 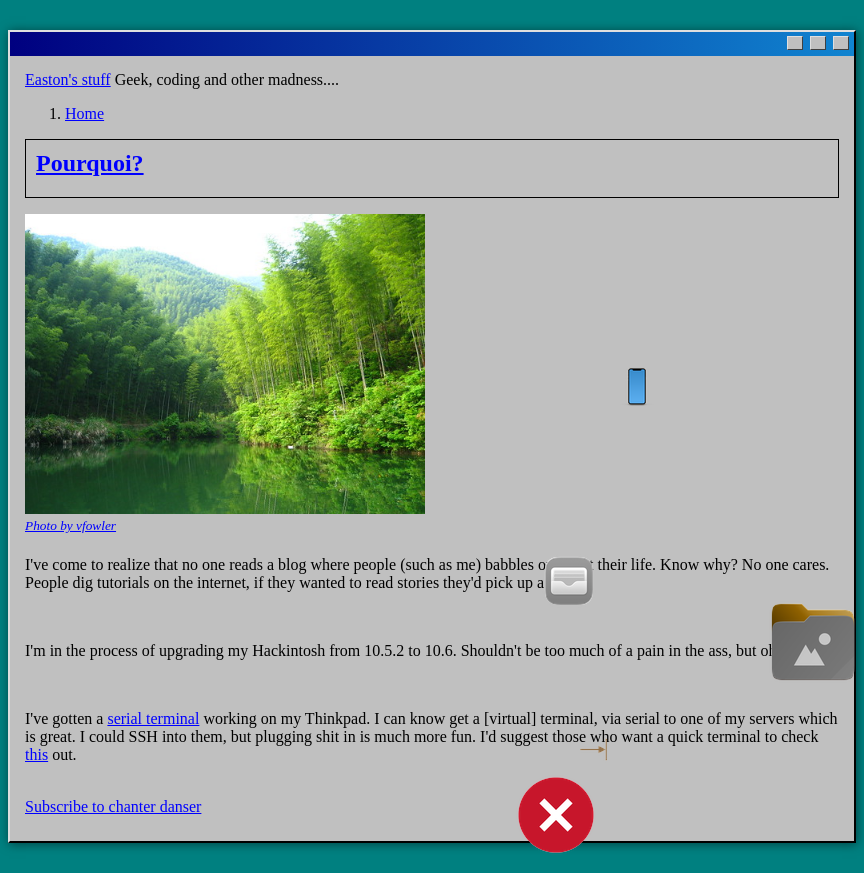 What do you see at coordinates (556, 815) in the screenshot?
I see `stop or cancel the current action` at bounding box center [556, 815].